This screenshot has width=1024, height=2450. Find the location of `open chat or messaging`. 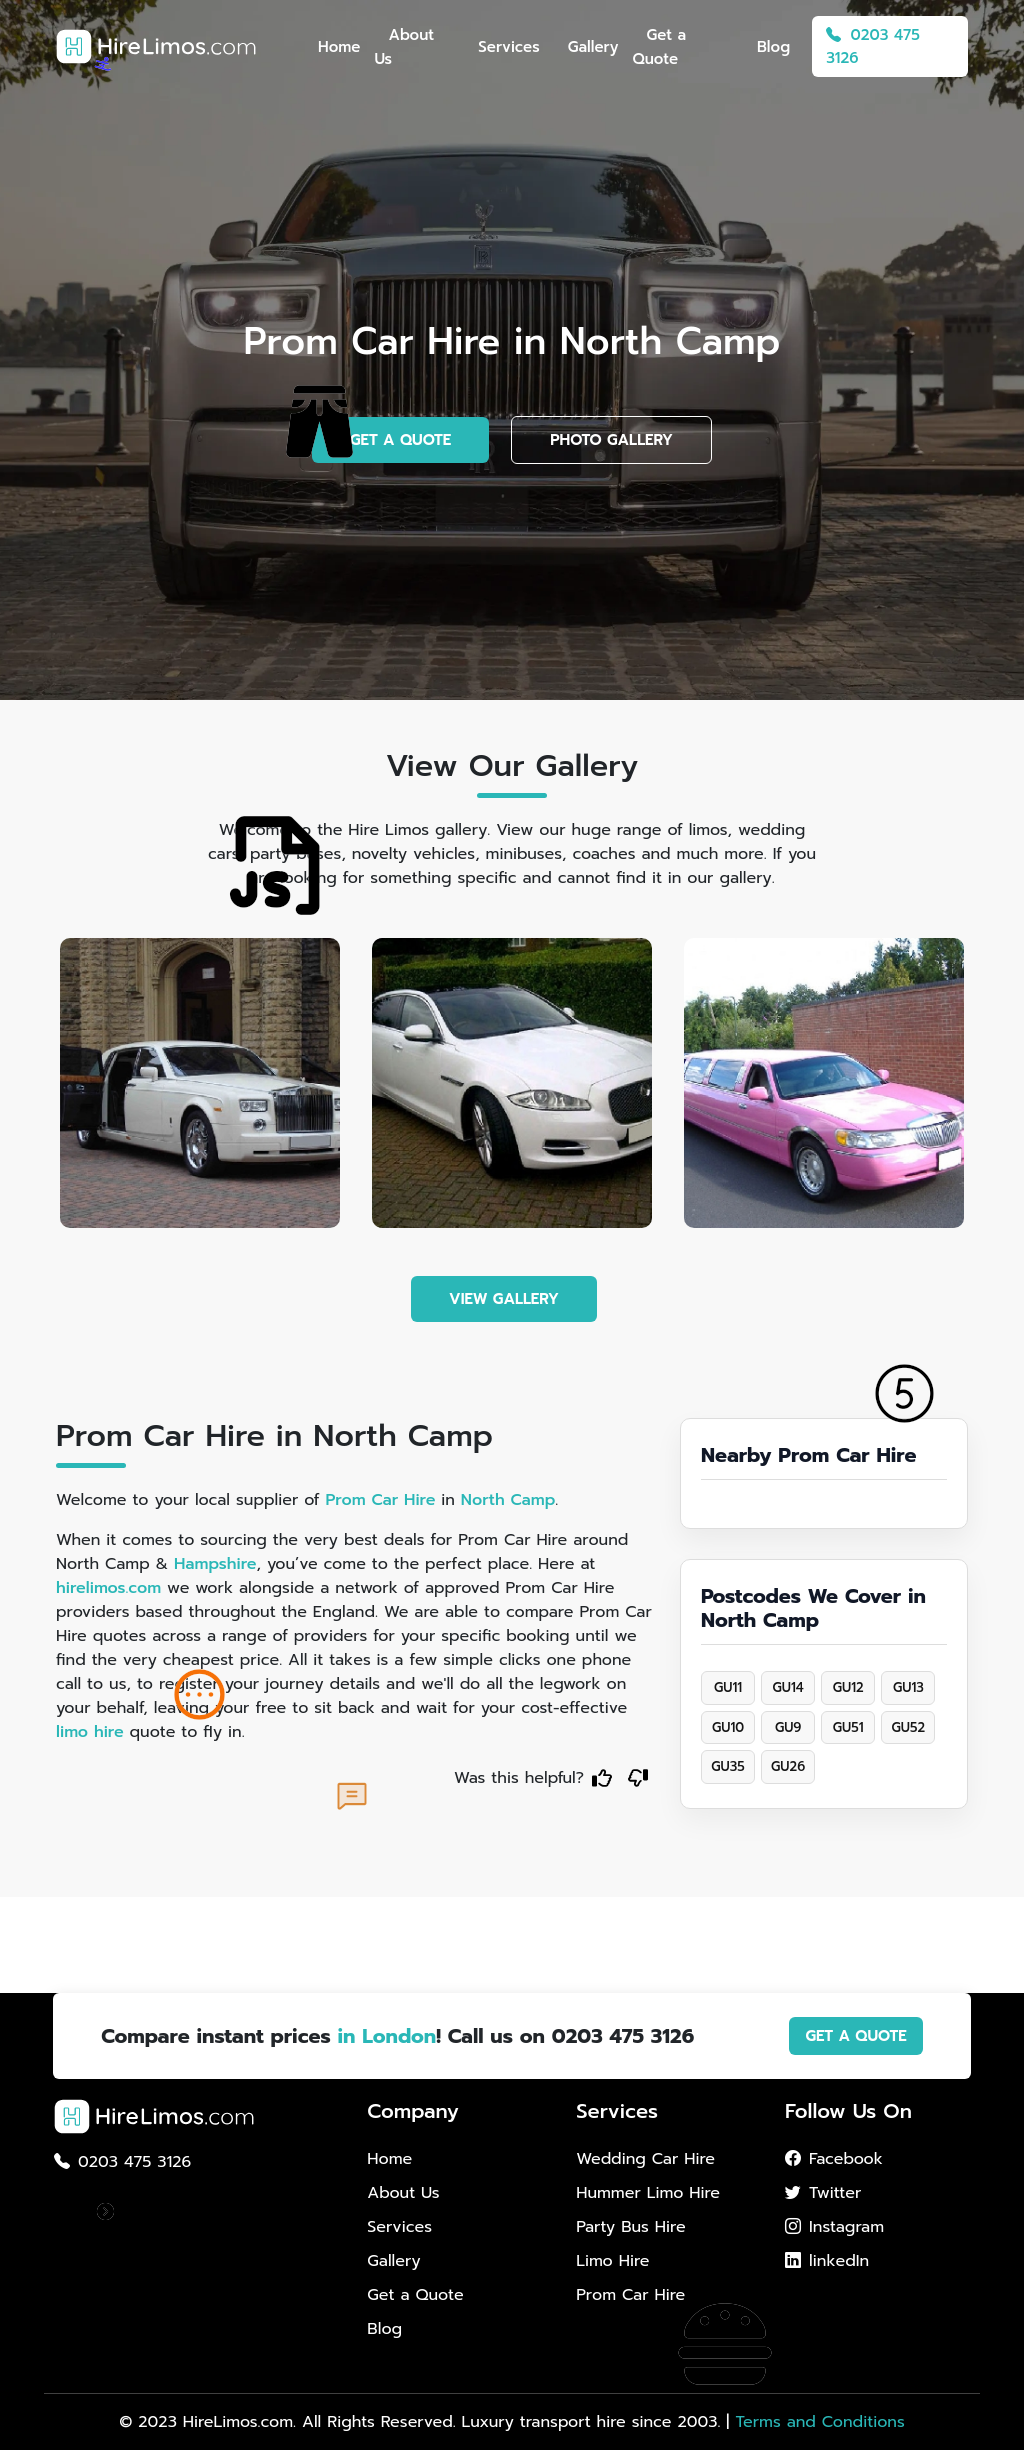

open chat or messaging is located at coordinates (352, 1794).